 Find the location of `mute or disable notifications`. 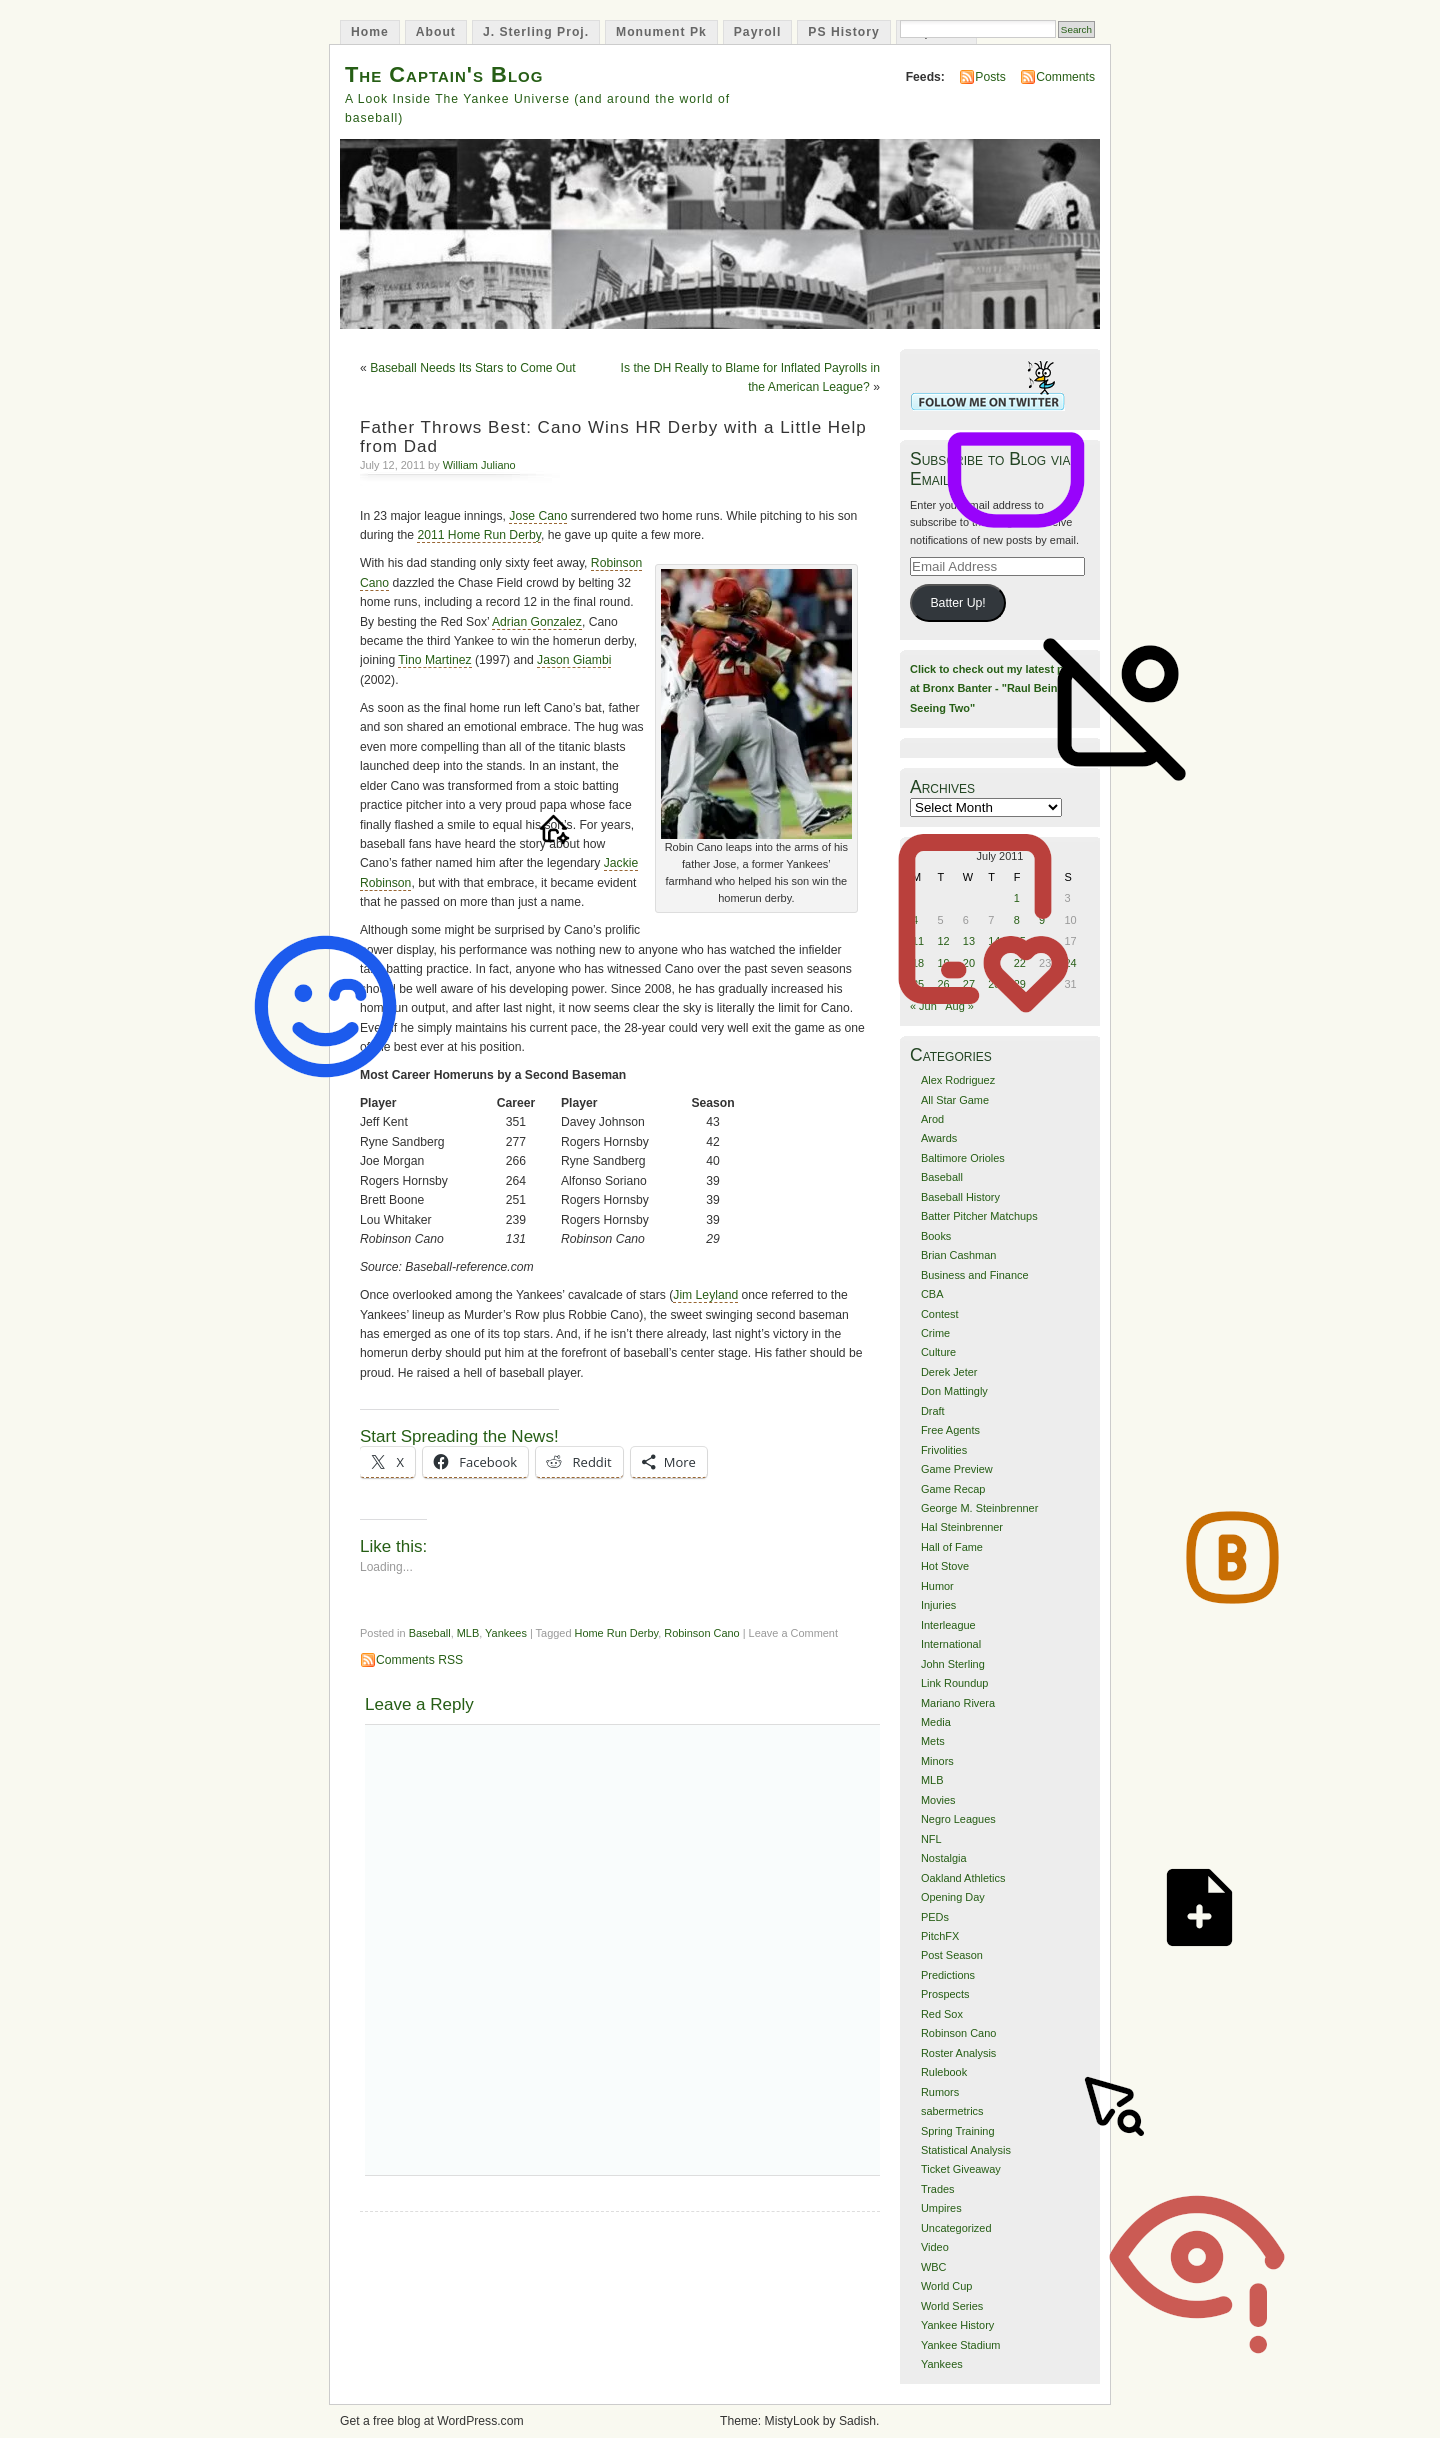

mute or disable notifications is located at coordinates (1114, 709).